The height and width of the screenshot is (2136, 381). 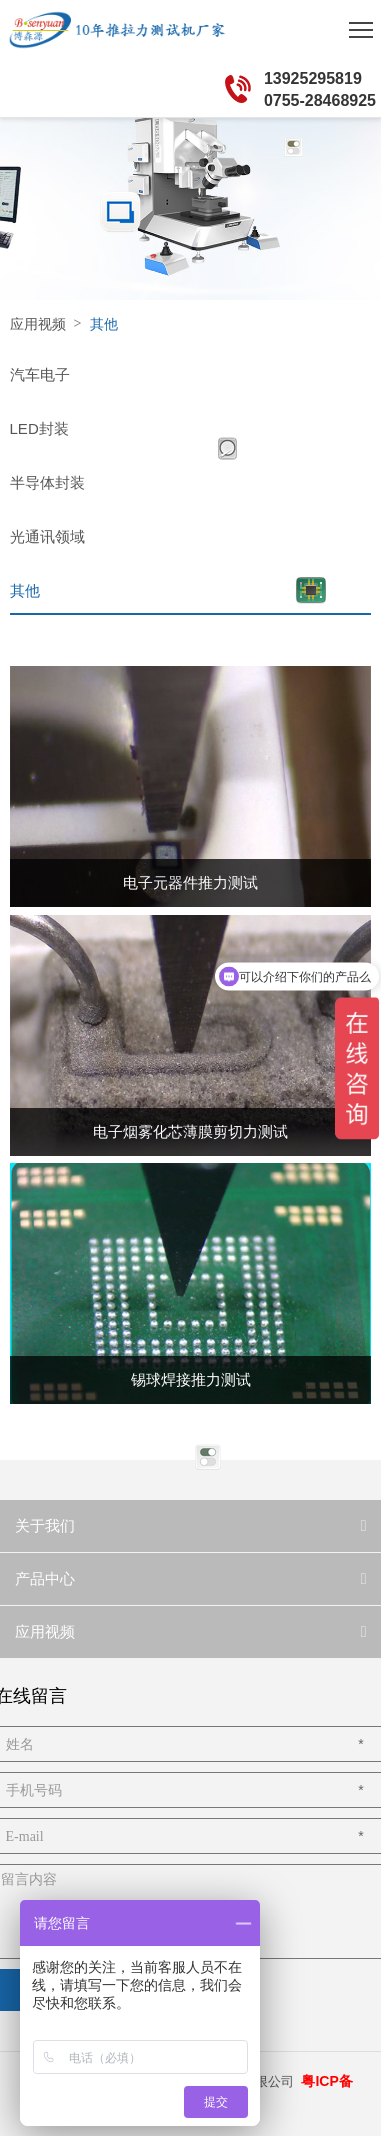 I want to click on open gnome tweaks application, so click(x=208, y=1457).